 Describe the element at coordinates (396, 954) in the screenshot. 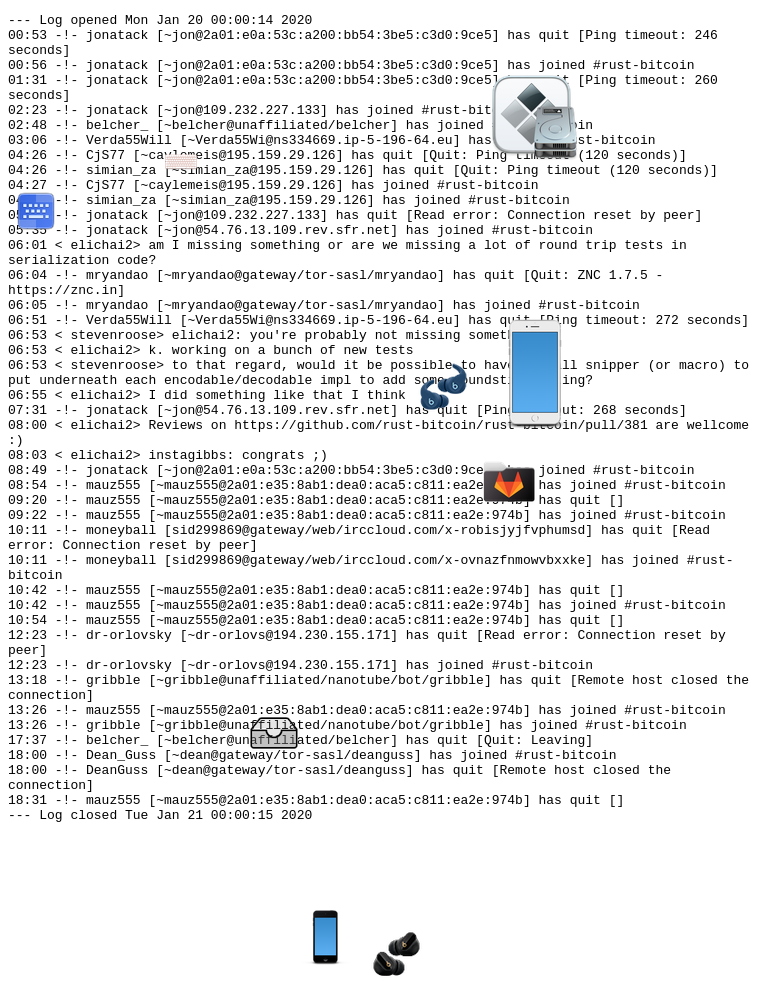

I see `connect beats wireless earbuds` at that location.